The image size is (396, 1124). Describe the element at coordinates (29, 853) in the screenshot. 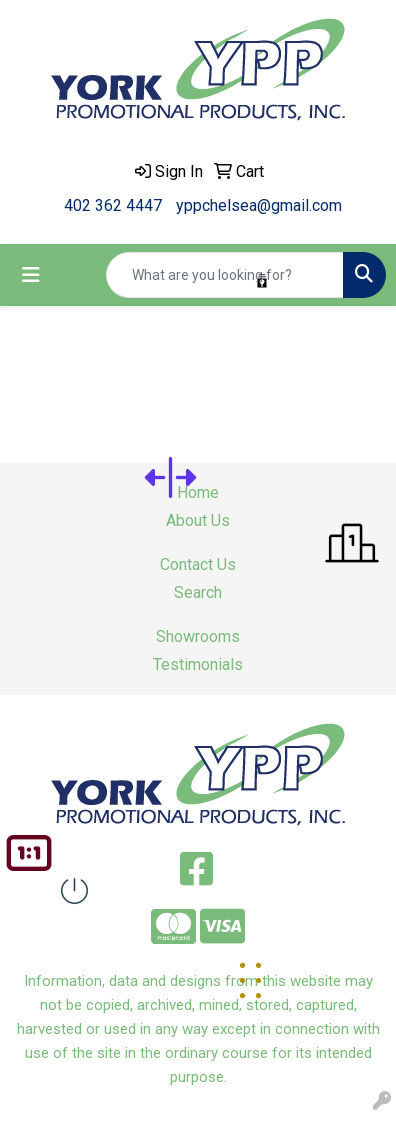

I see `indicates a one-to-one relationship in database or data modeling` at that location.